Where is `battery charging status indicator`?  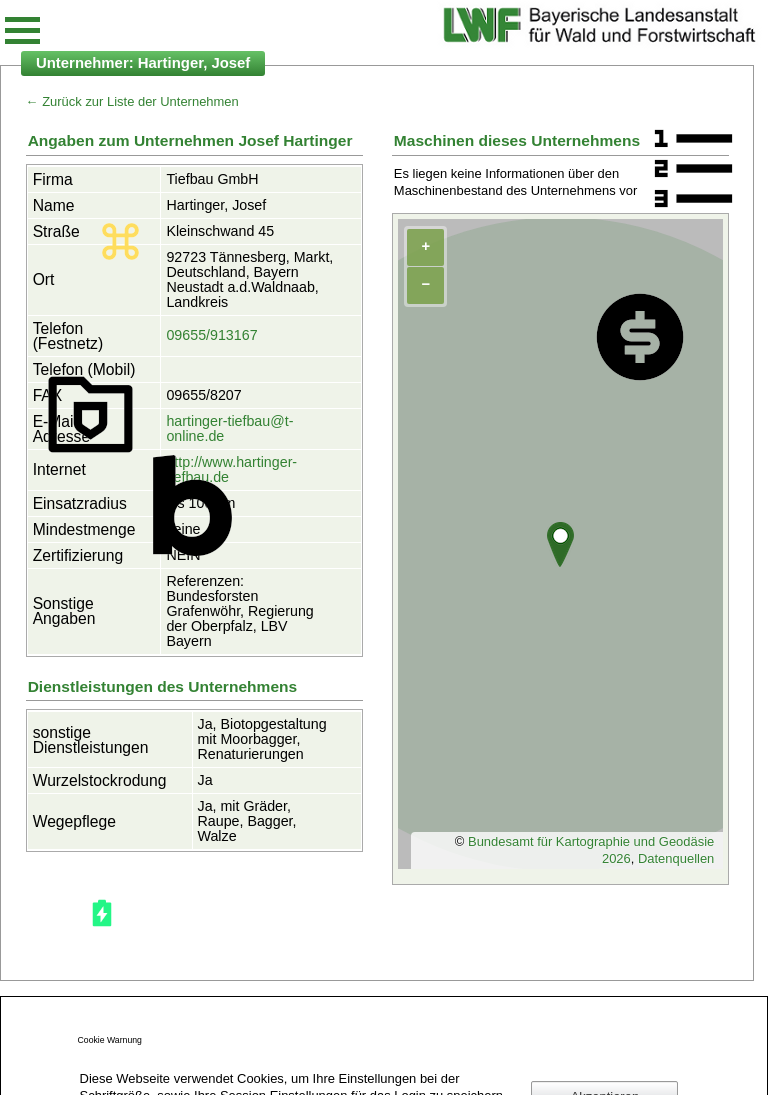
battery charging status indicator is located at coordinates (102, 913).